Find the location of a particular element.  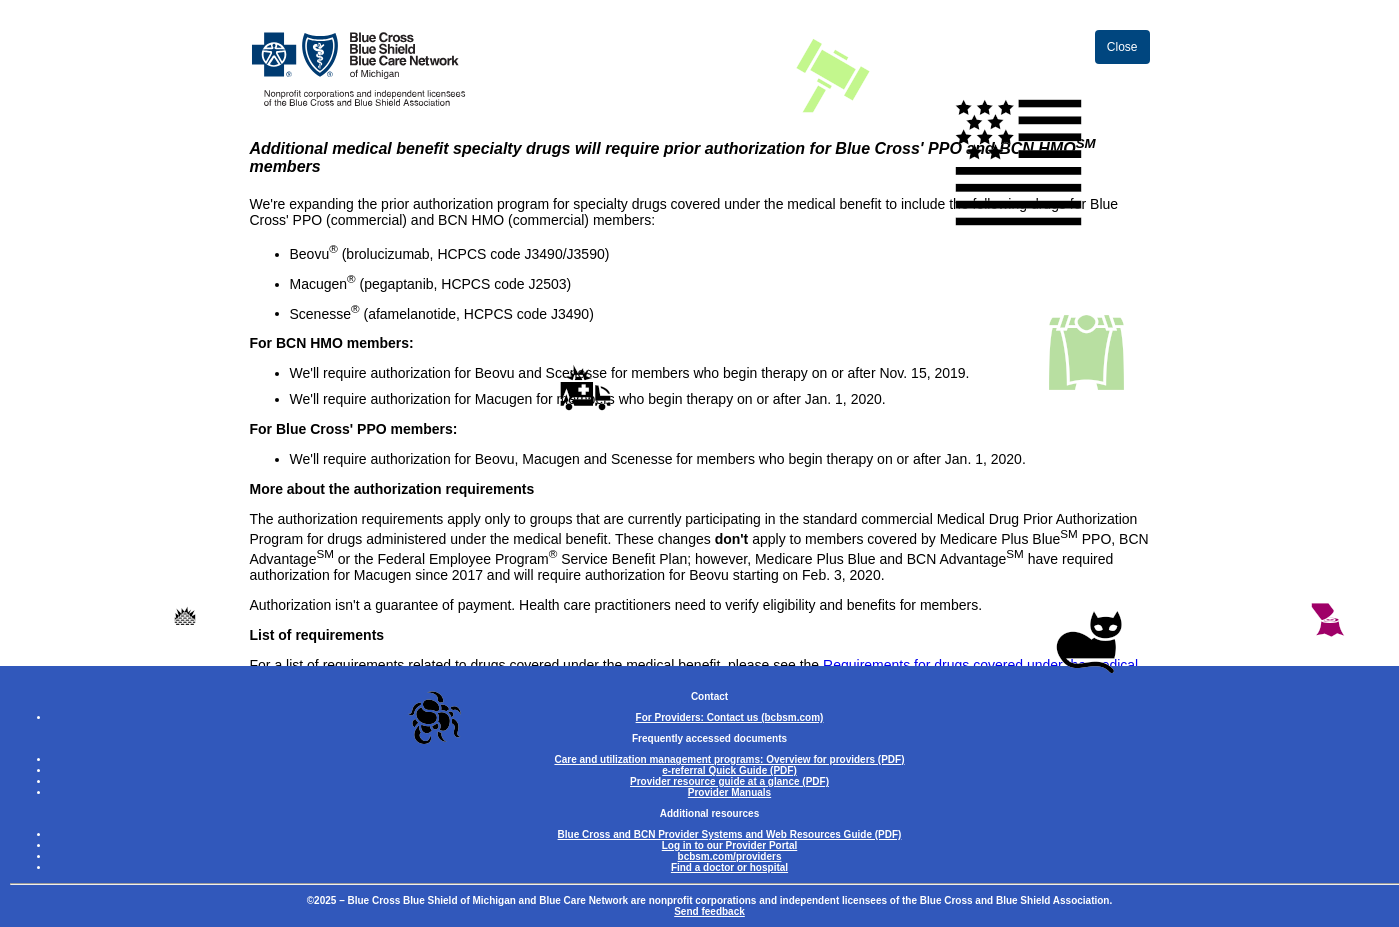

select united states as your country/region is located at coordinates (1018, 162).